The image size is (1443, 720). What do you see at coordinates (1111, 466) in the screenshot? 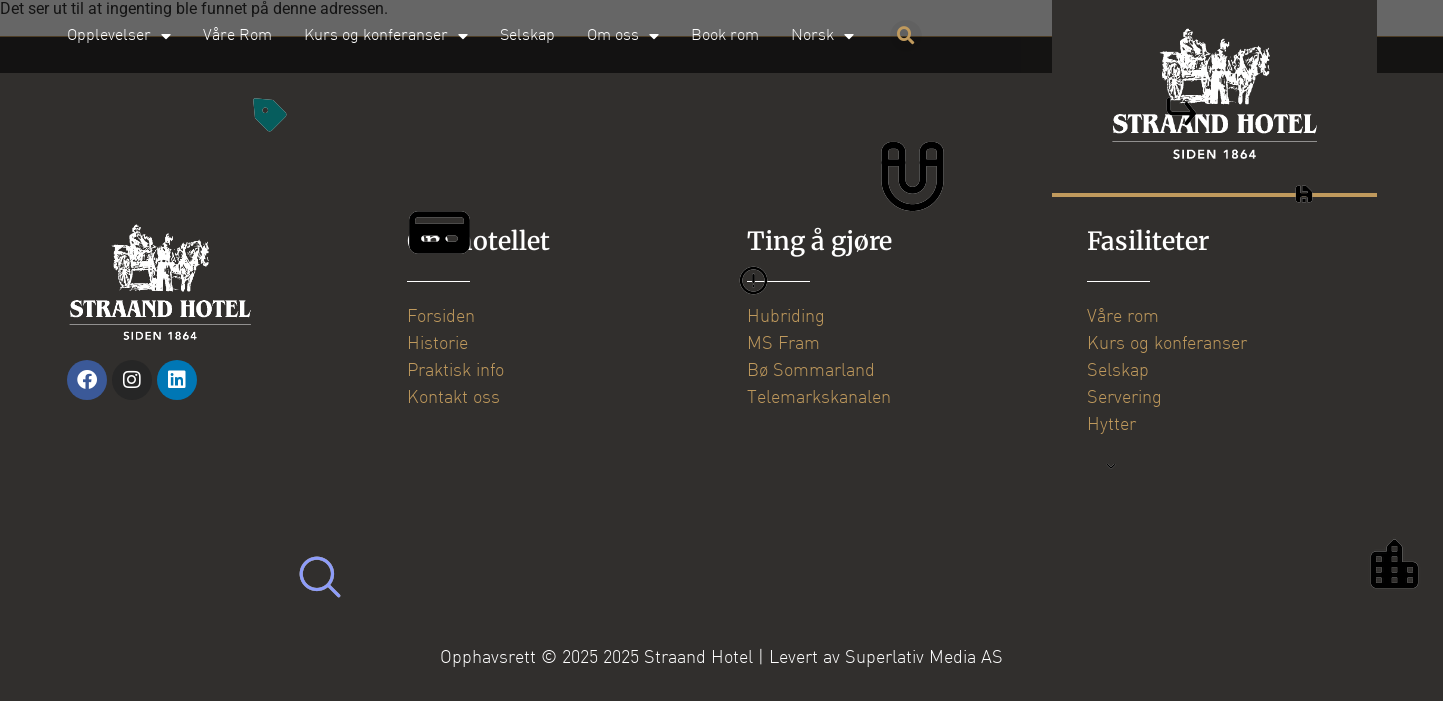
I see `expand a dropdown menu or section` at bounding box center [1111, 466].